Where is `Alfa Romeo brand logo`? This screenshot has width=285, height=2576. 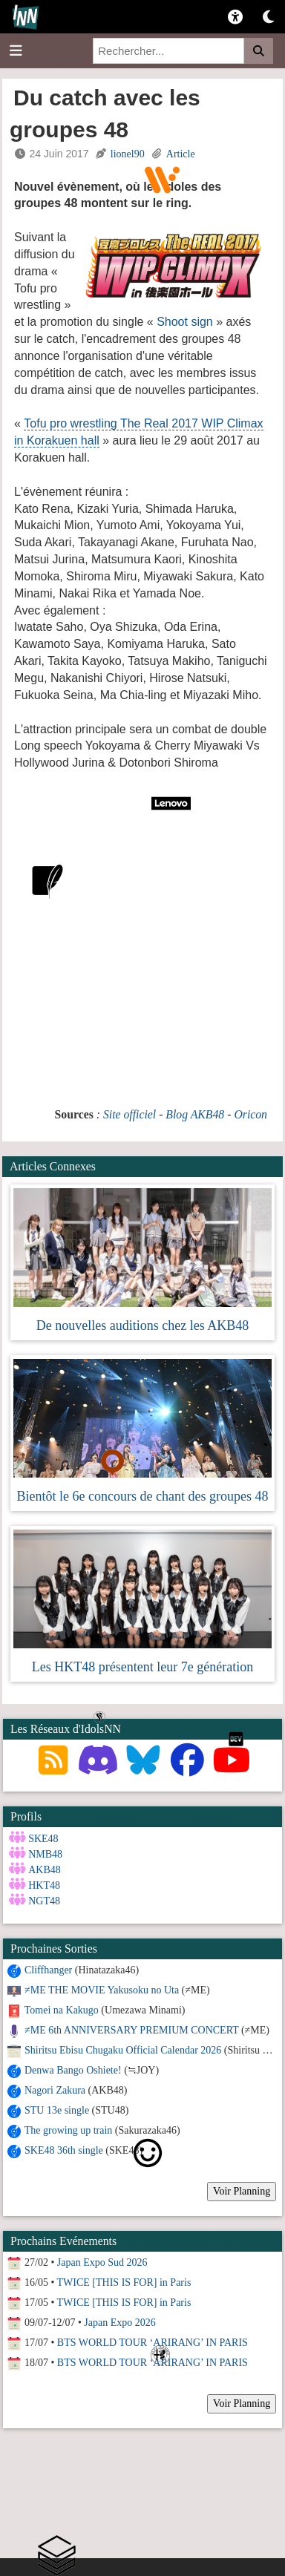
Alfa Romeo brand logo is located at coordinates (160, 2355).